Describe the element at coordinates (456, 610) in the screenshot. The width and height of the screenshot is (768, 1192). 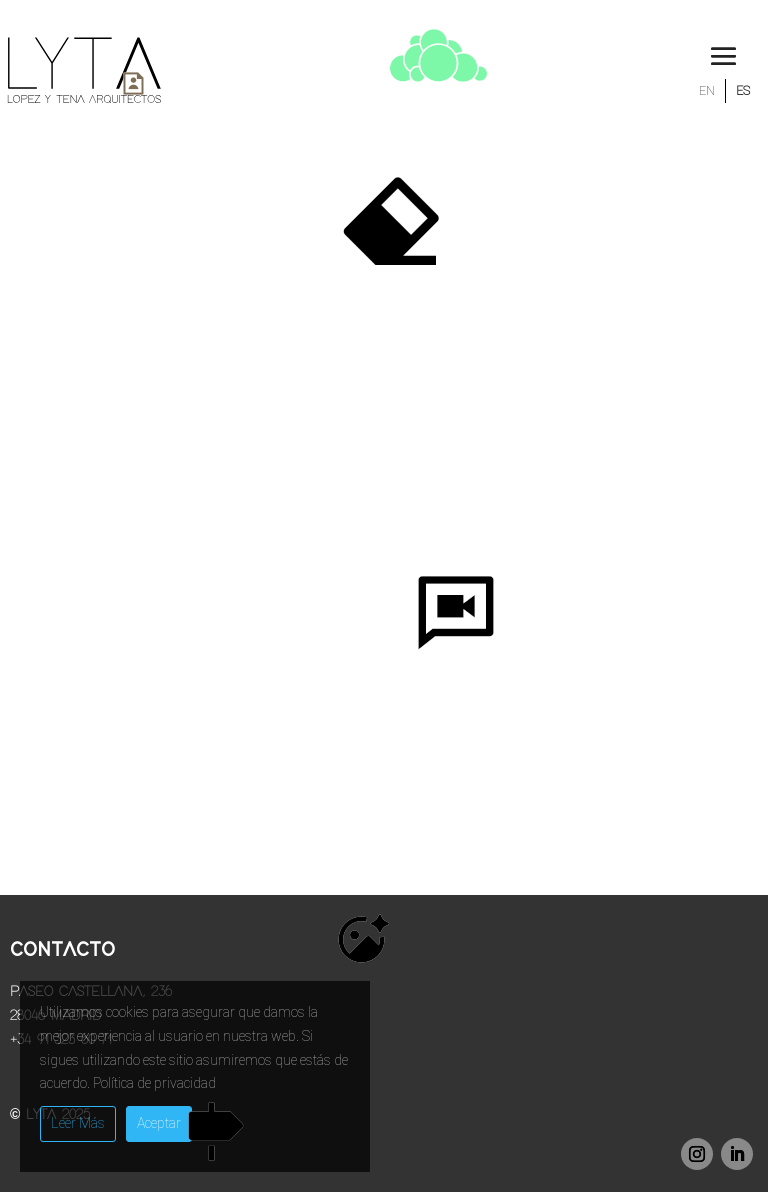
I see `start a video chat conversation` at that location.